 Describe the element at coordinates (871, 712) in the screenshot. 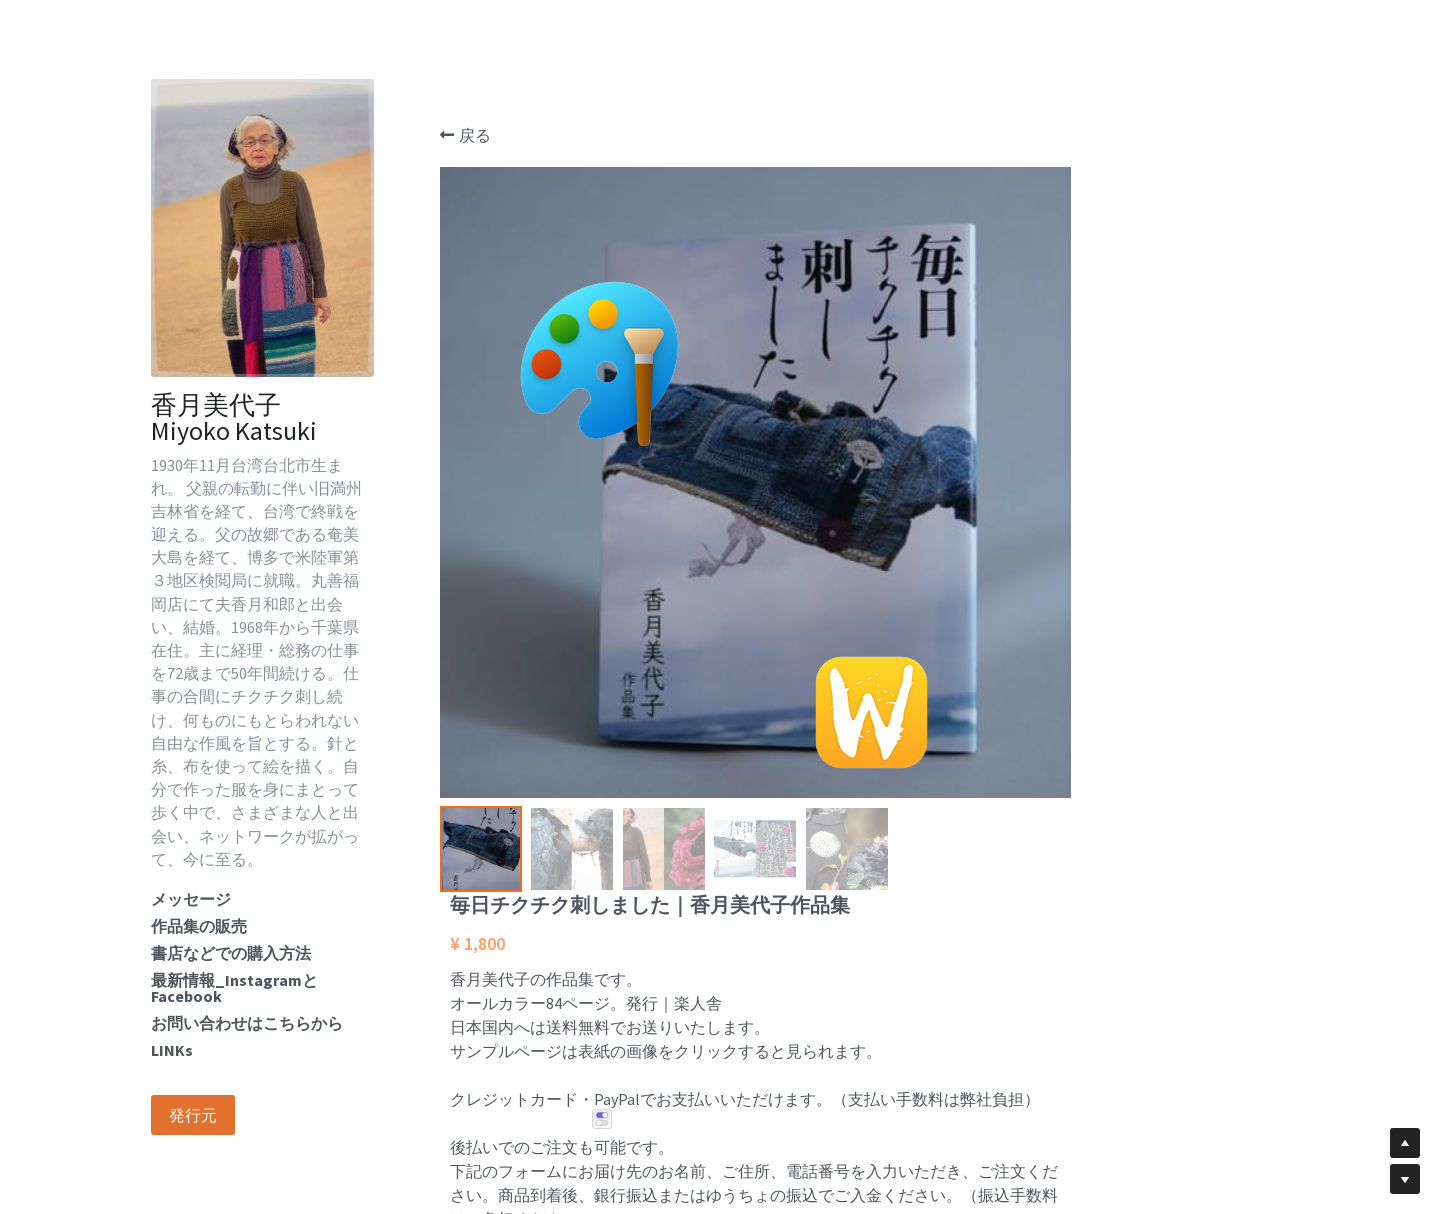

I see `open the wayland display server application` at that location.